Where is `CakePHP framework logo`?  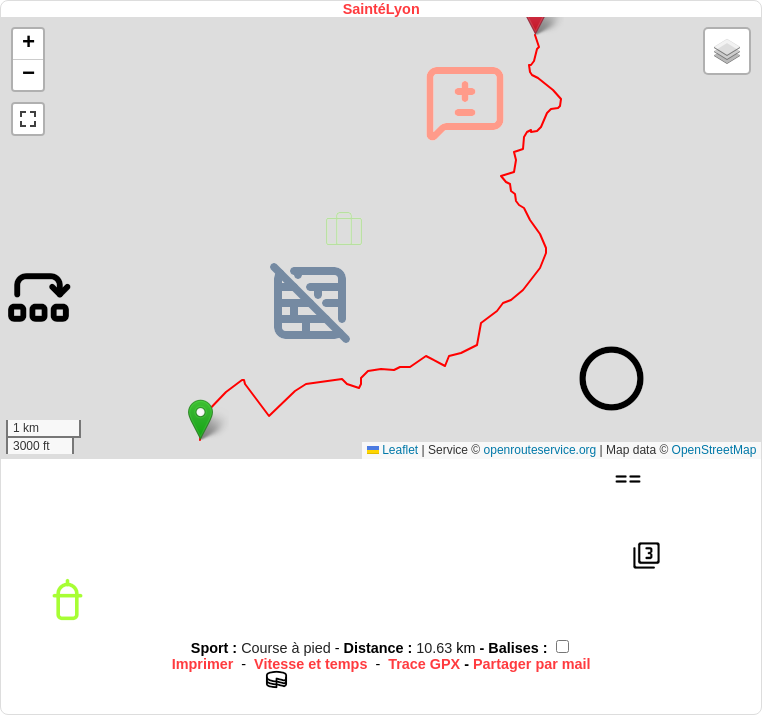
CakePHP framework logo is located at coordinates (276, 679).